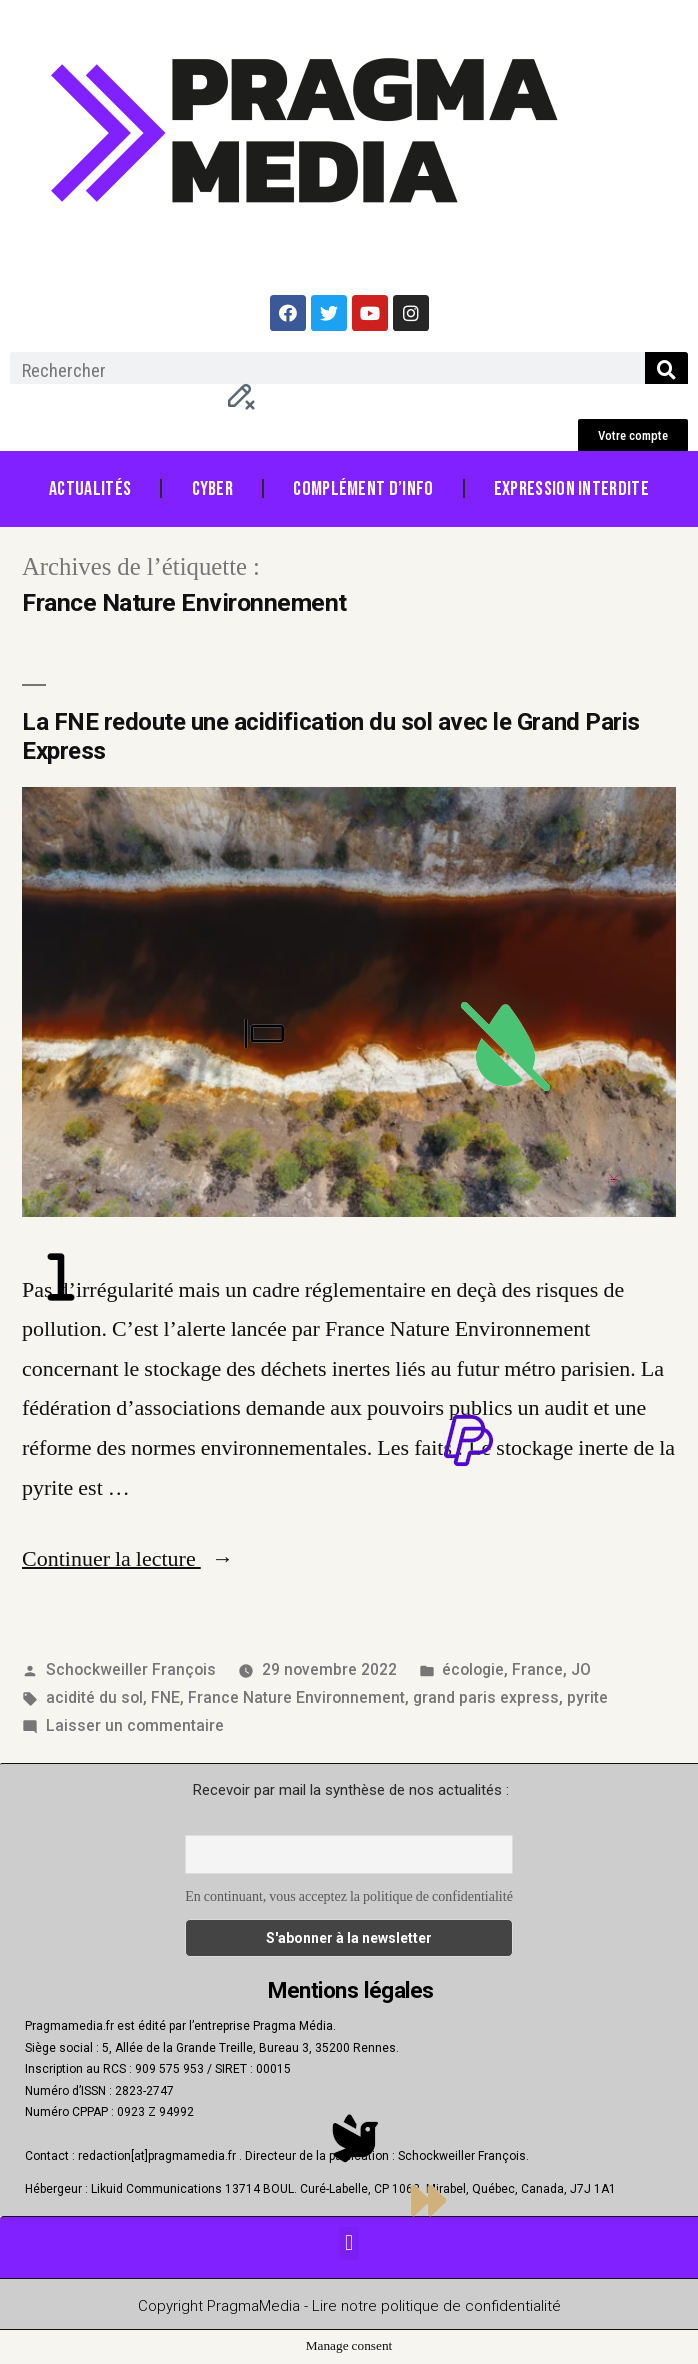 The height and width of the screenshot is (2364, 698). I want to click on cancel editing mode, so click(240, 395).